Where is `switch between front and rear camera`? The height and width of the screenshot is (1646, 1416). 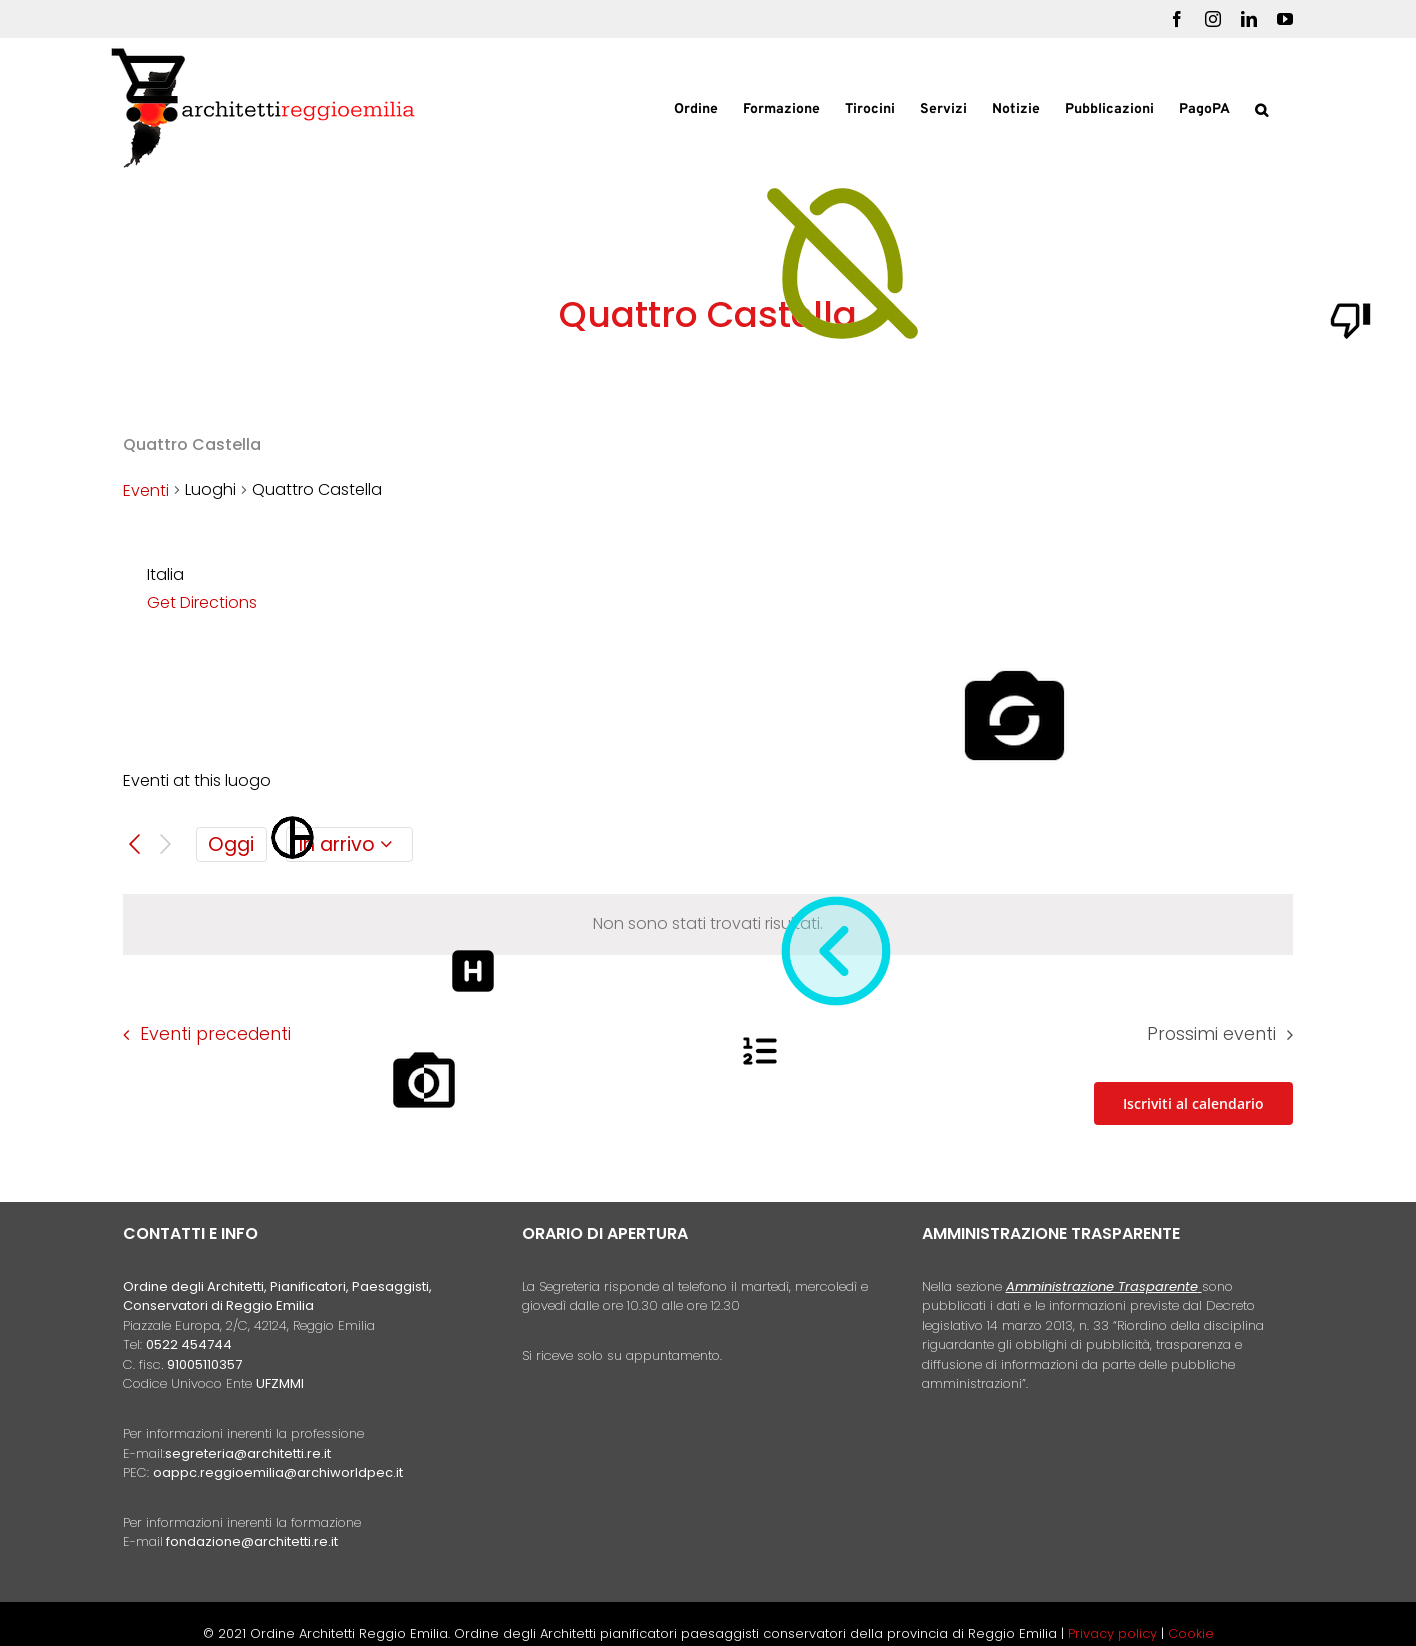 switch between front and rear camera is located at coordinates (1014, 720).